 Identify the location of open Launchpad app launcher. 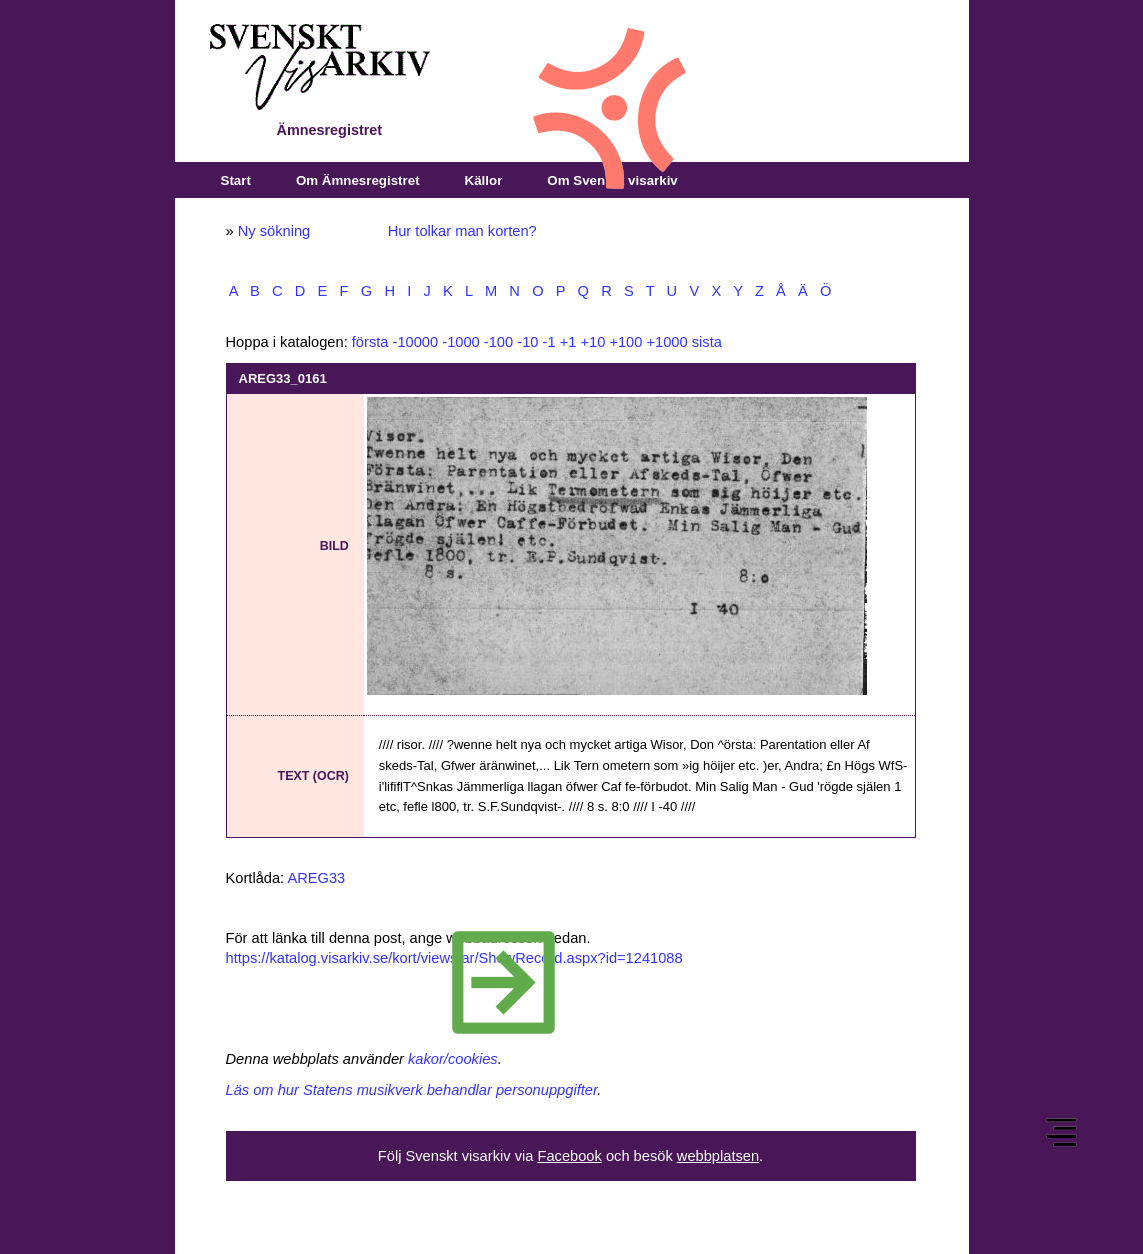
(609, 108).